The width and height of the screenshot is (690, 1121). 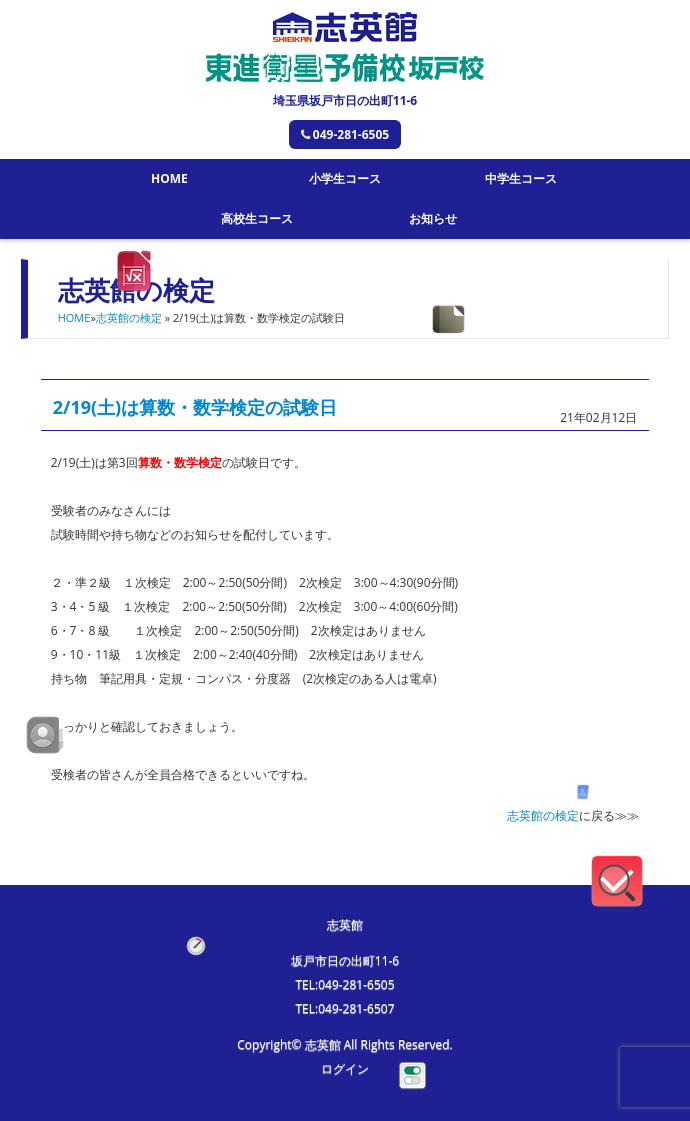 I want to click on open LibreOffice Math application, so click(x=134, y=271).